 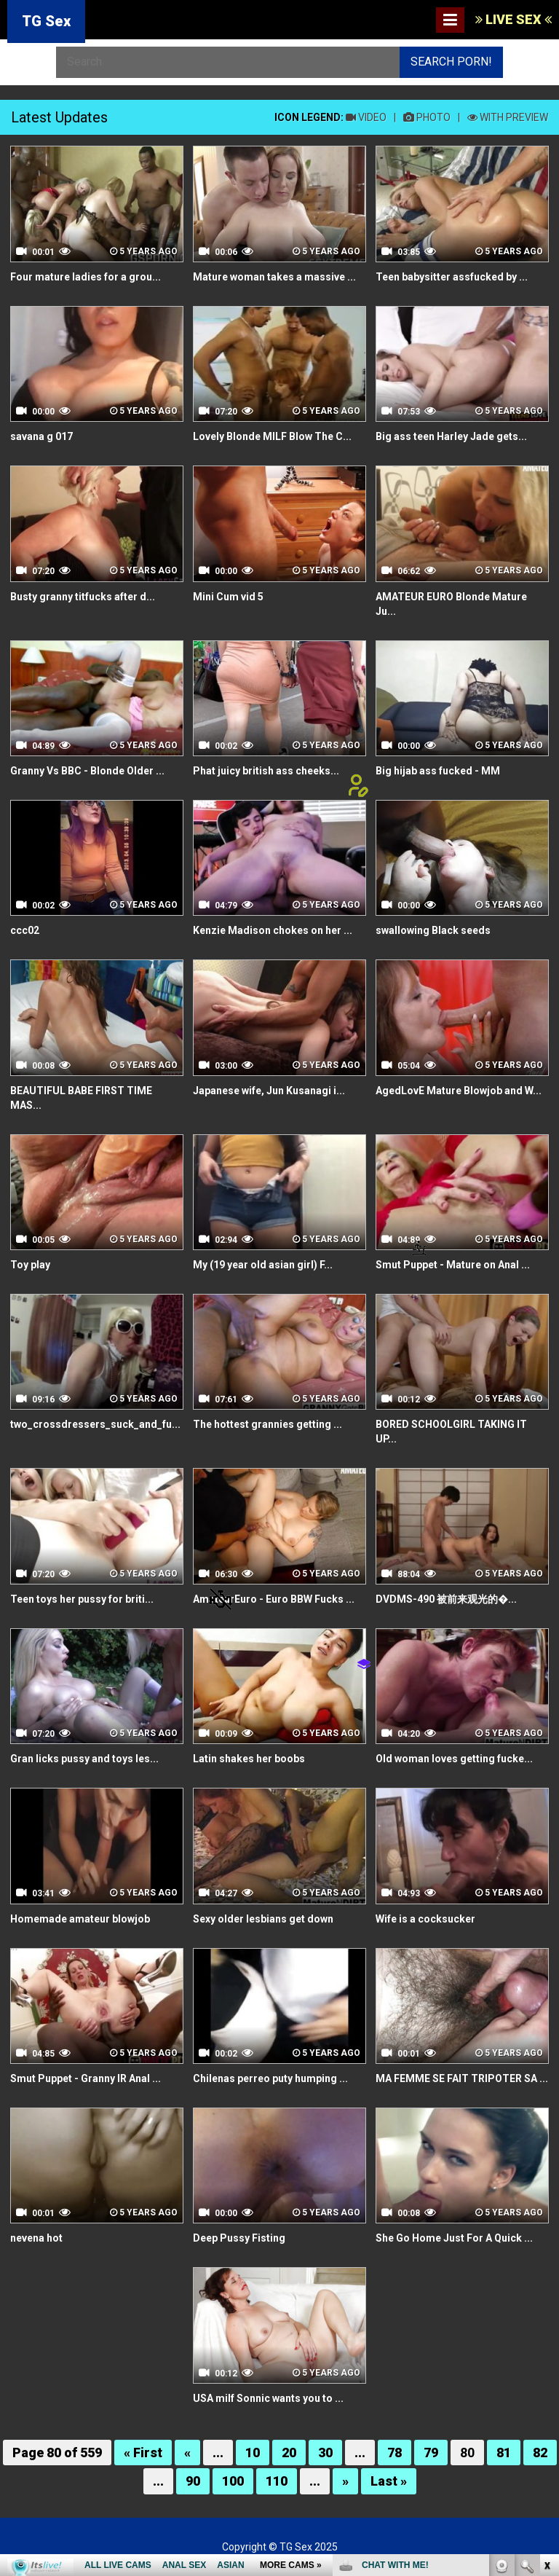 What do you see at coordinates (356, 785) in the screenshot?
I see `edit your profile information` at bounding box center [356, 785].